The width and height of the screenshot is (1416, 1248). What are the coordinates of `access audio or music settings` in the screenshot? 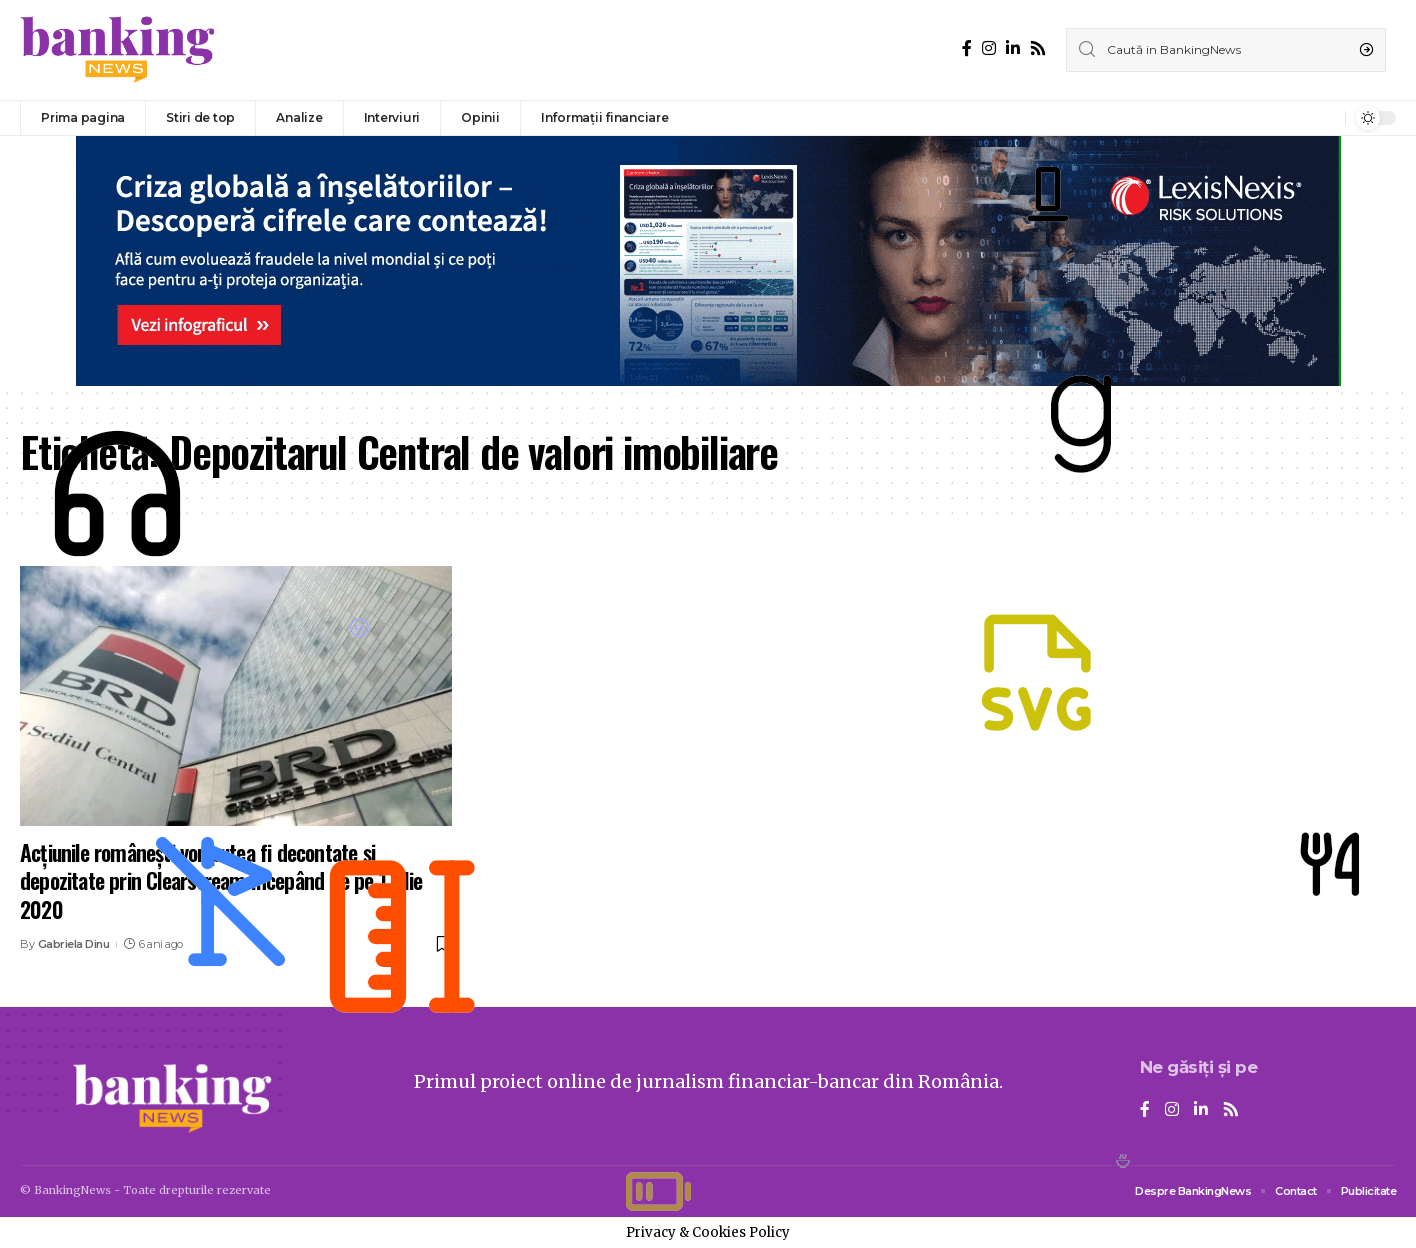 It's located at (117, 493).